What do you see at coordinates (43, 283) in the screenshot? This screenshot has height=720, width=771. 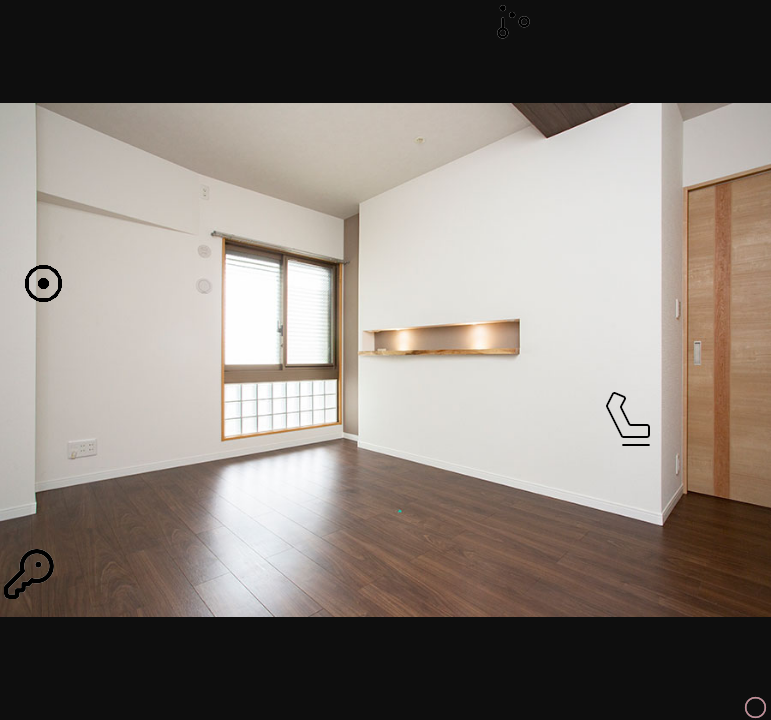 I see `adjust image or display settings` at bounding box center [43, 283].